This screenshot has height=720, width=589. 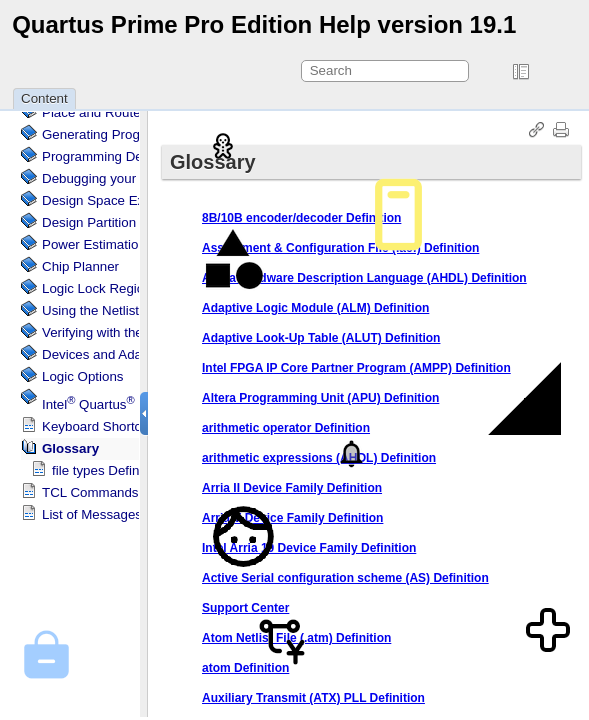 What do you see at coordinates (351, 453) in the screenshot?
I see `view notifications` at bounding box center [351, 453].